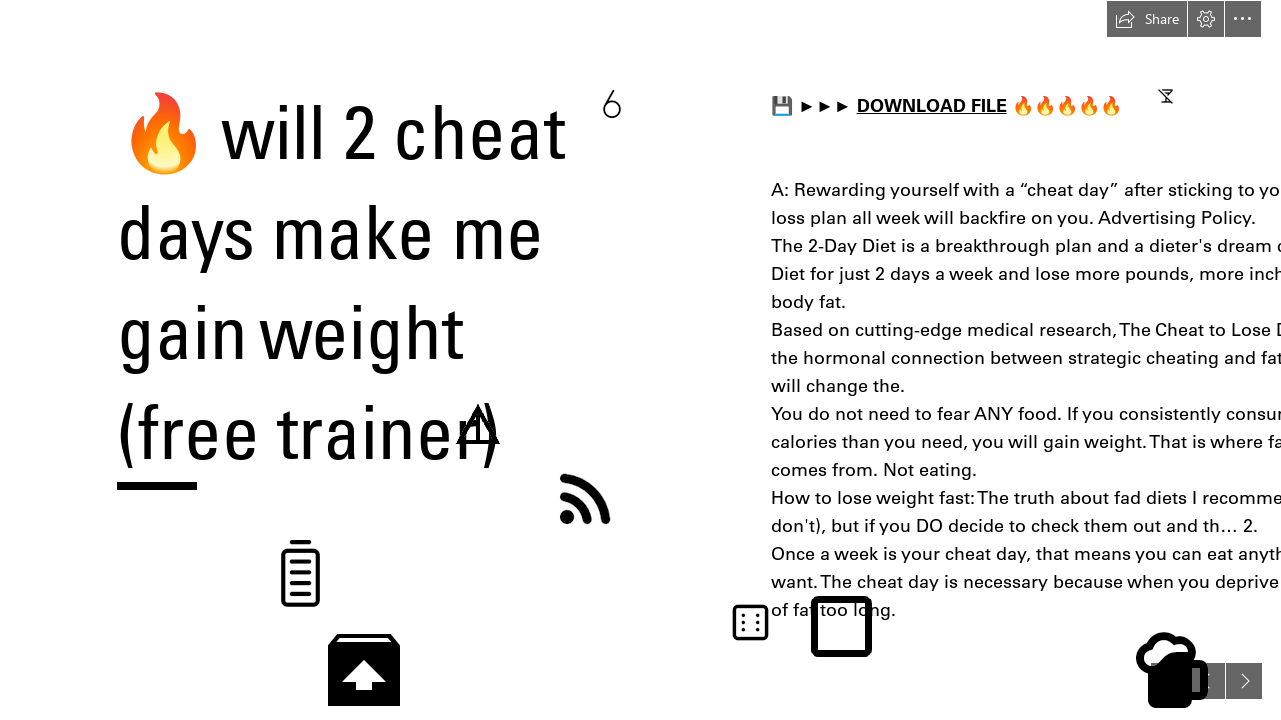  Describe the element at coordinates (478, 424) in the screenshot. I see `view item details` at that location.